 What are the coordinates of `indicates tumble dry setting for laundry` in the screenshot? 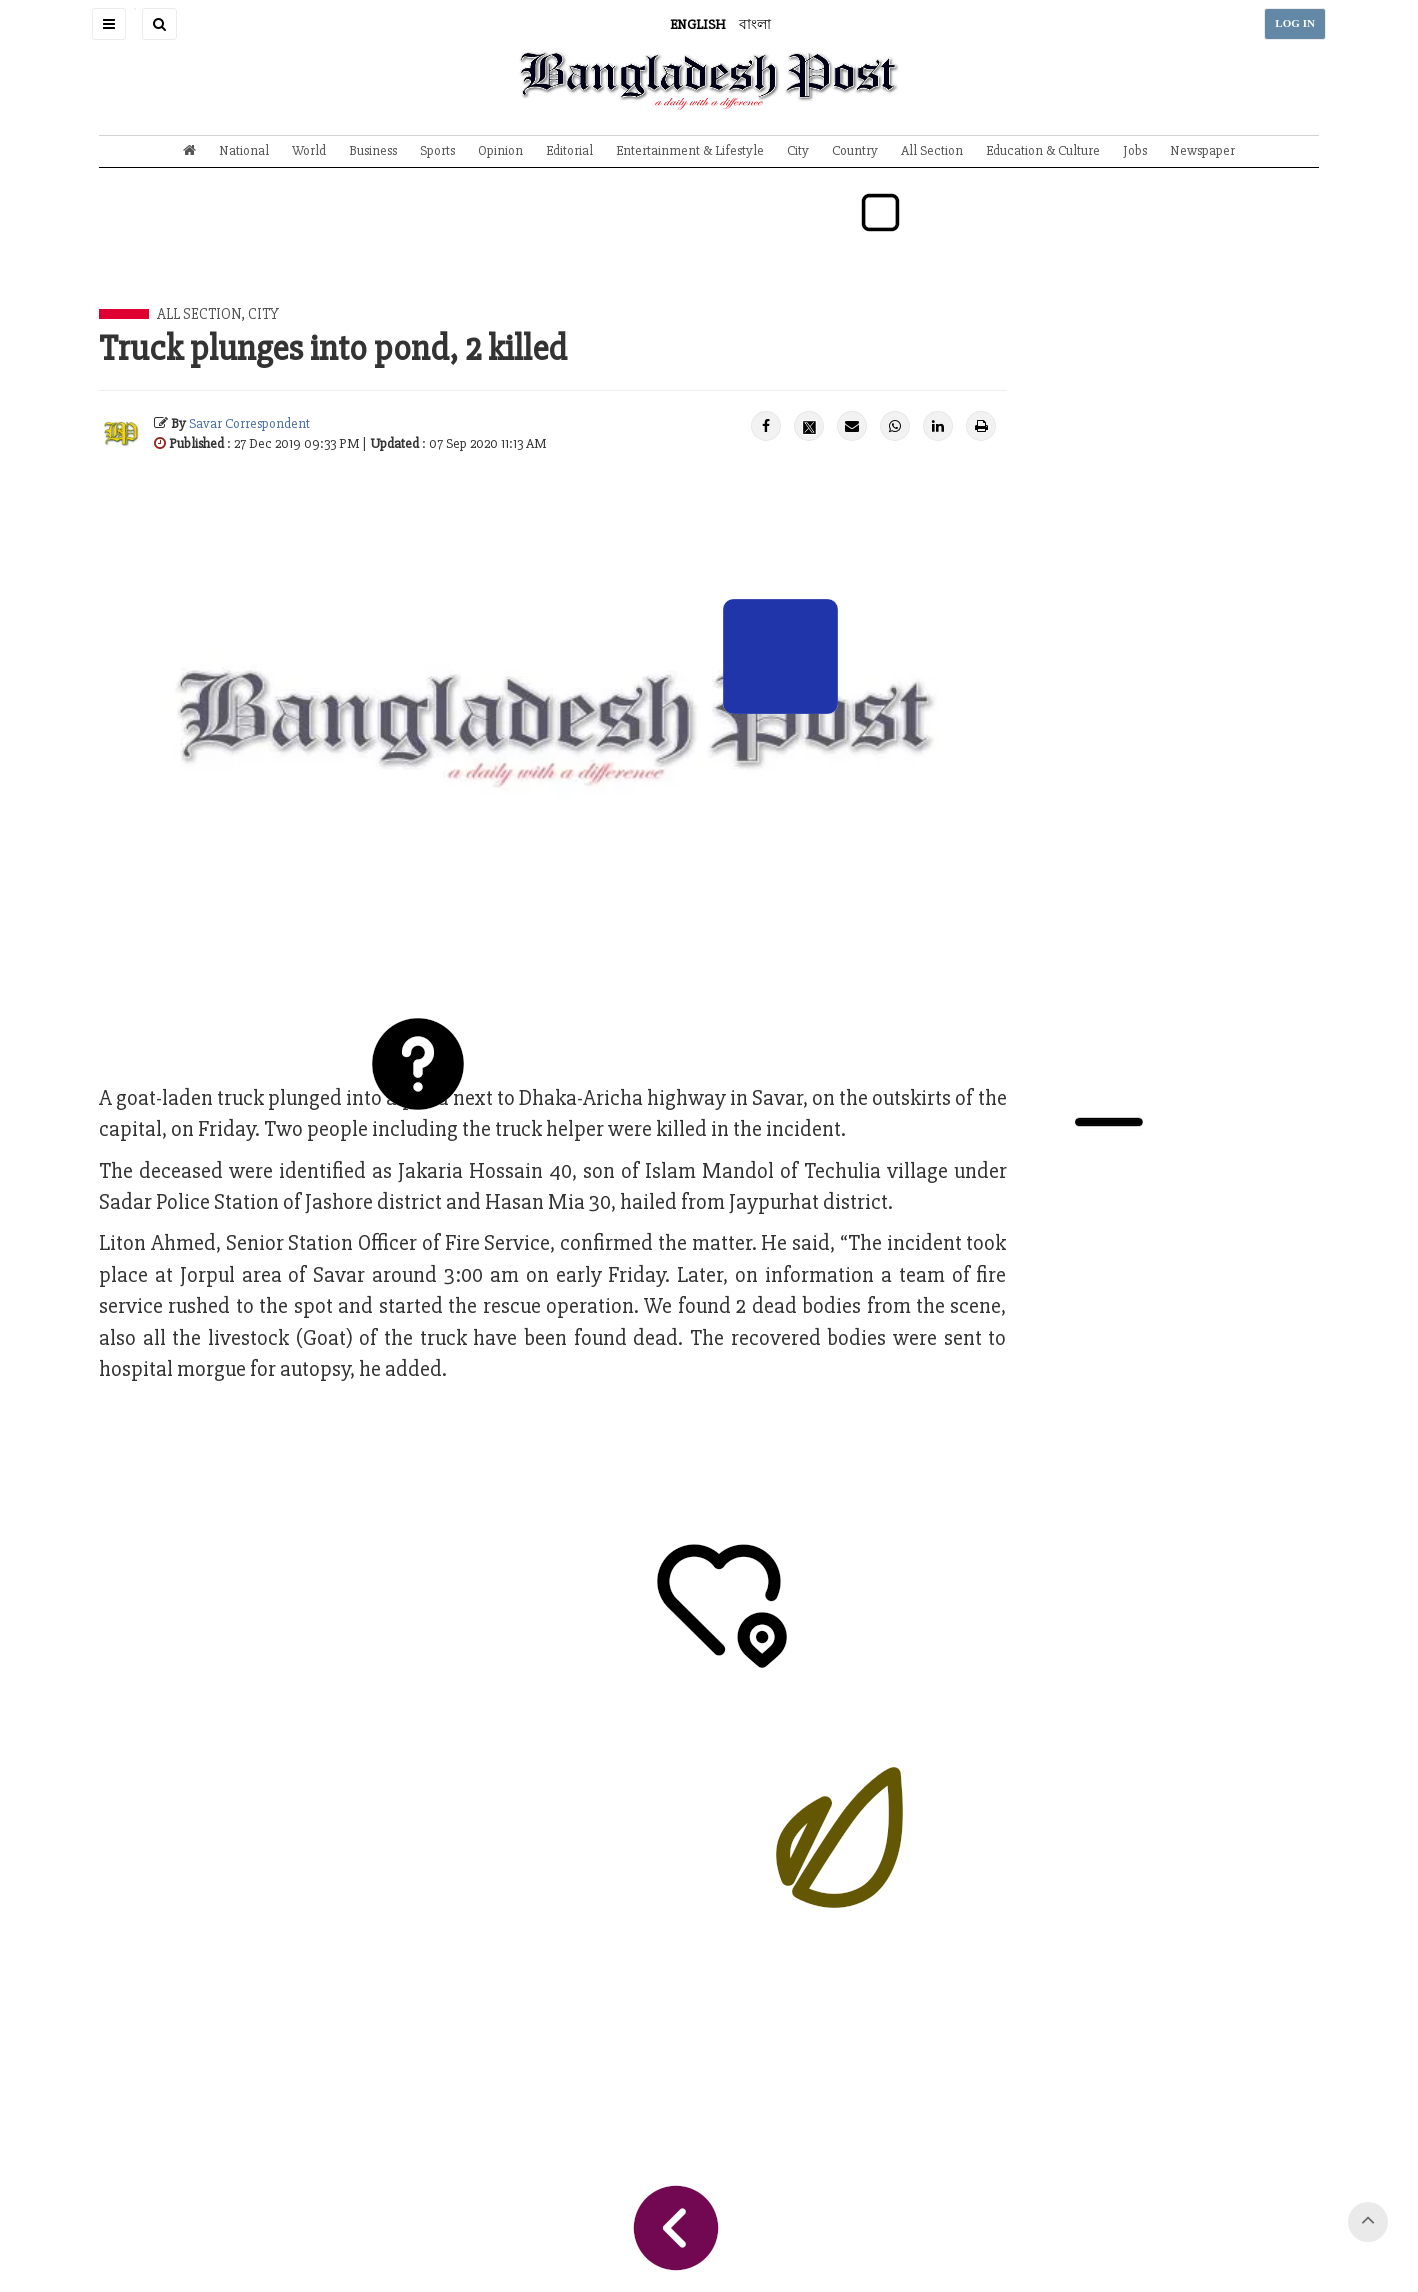 It's located at (880, 212).